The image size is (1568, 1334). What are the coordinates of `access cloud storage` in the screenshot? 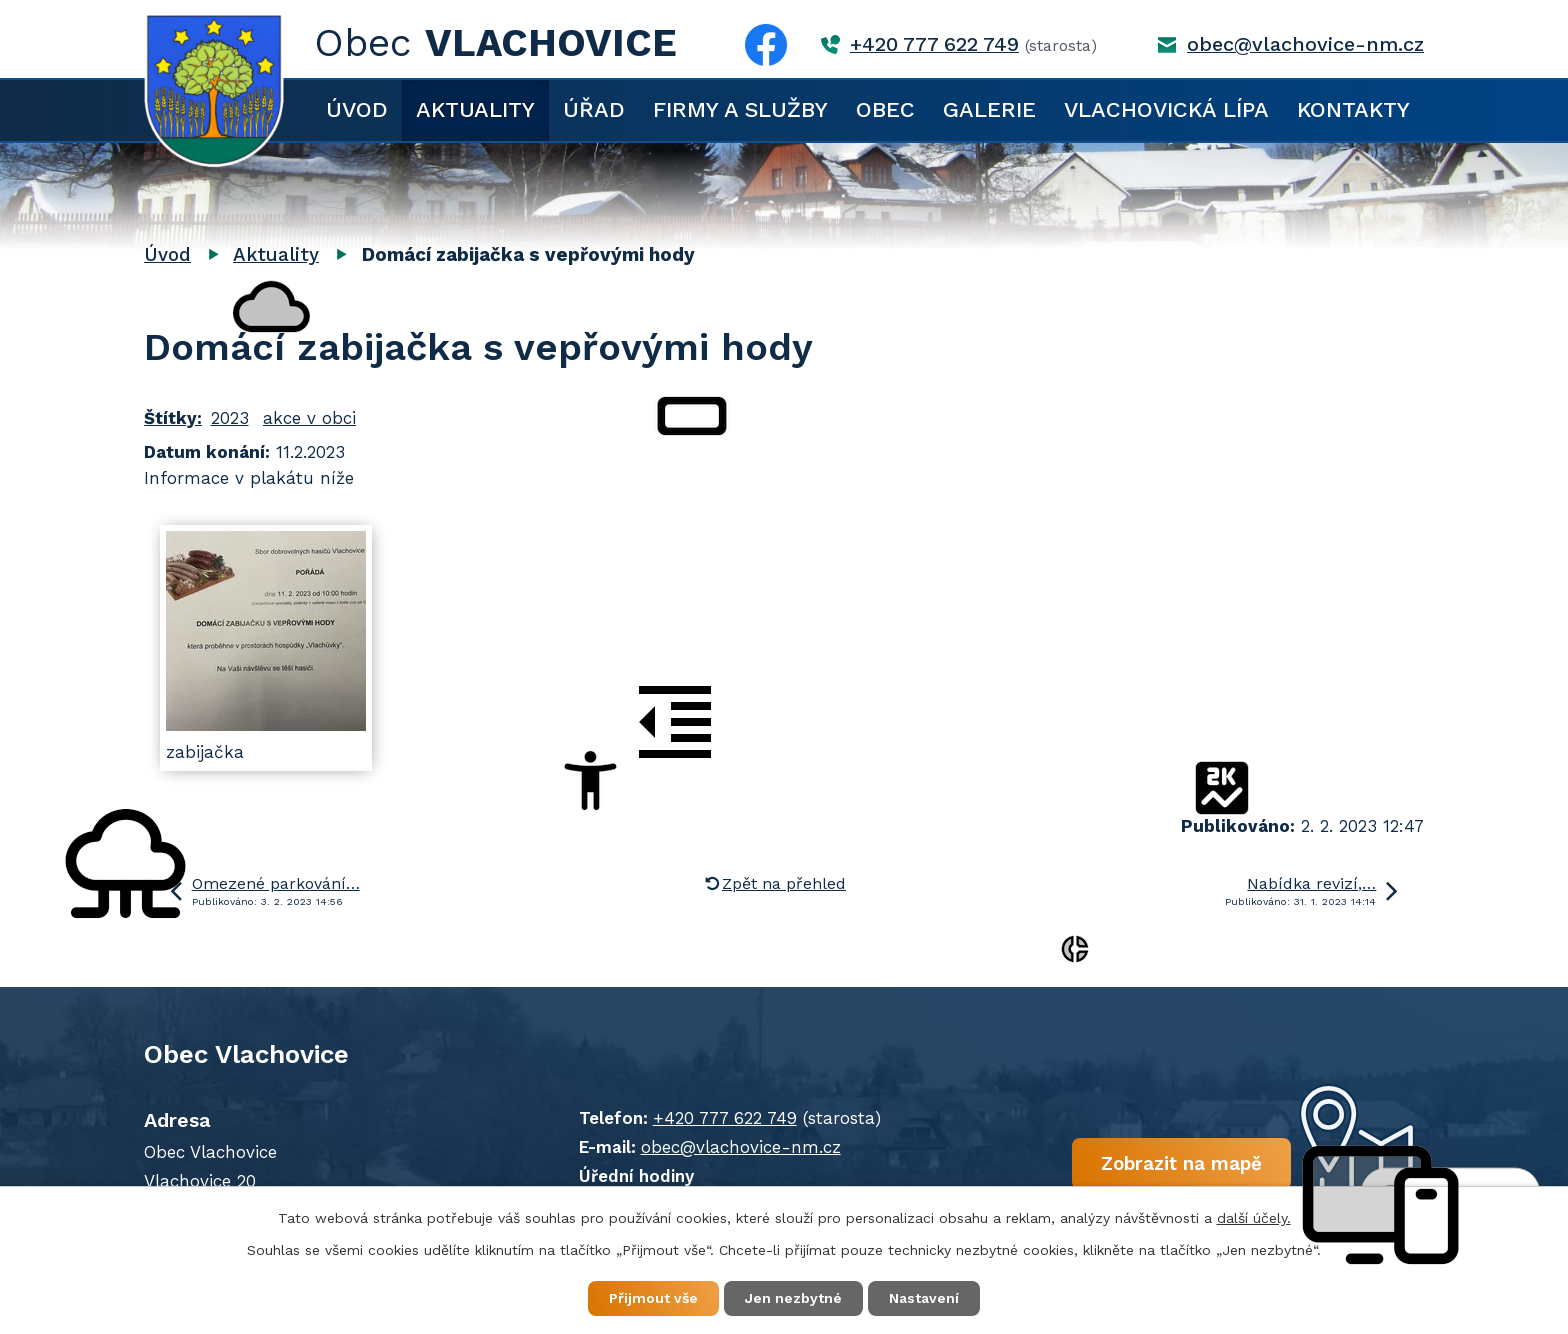 It's located at (271, 306).